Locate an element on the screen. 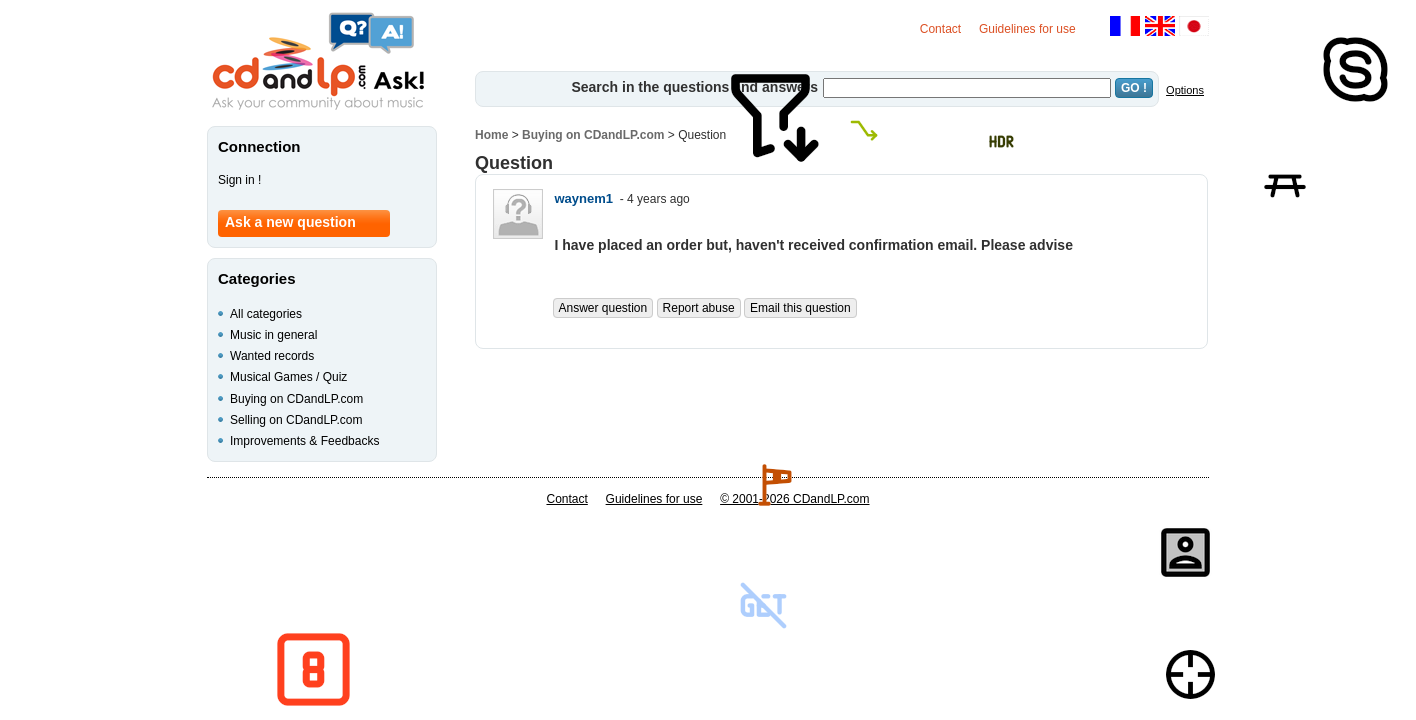  set or view target goals is located at coordinates (1190, 674).